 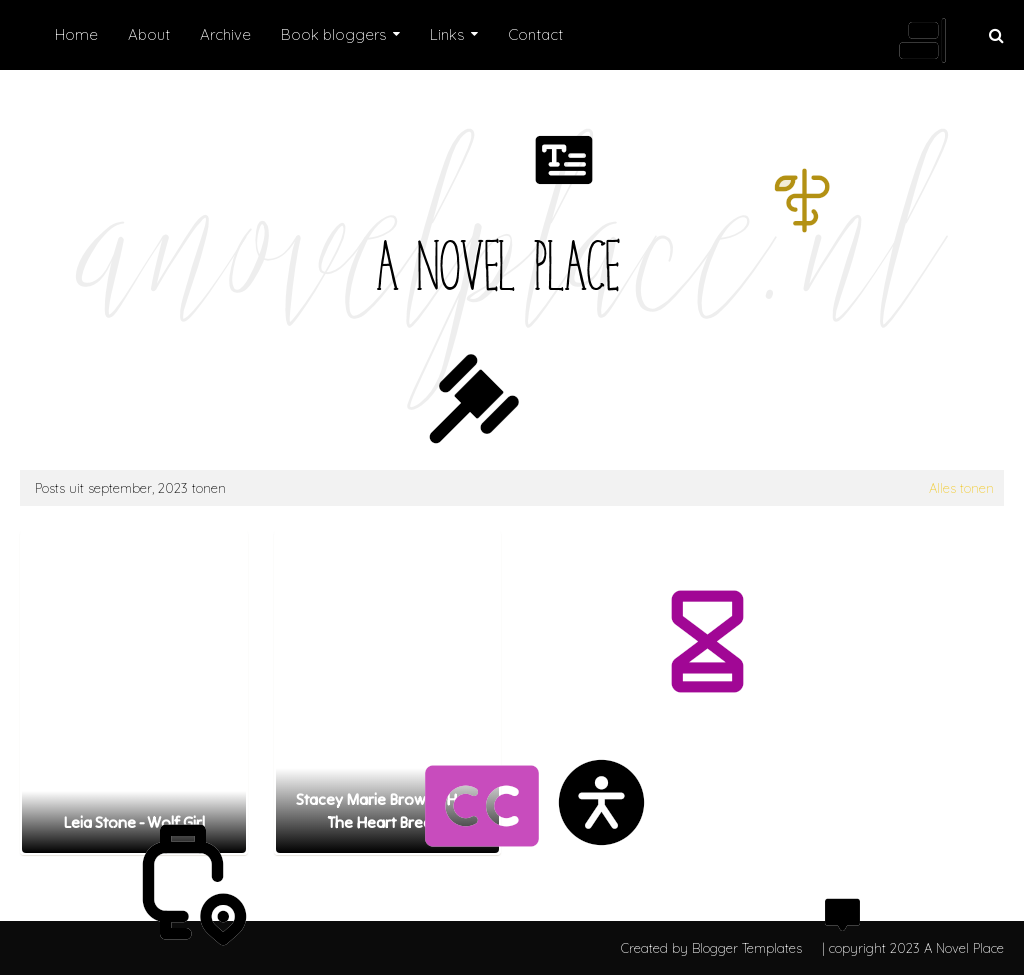 I want to click on enable closed captions for video content, so click(x=482, y=806).